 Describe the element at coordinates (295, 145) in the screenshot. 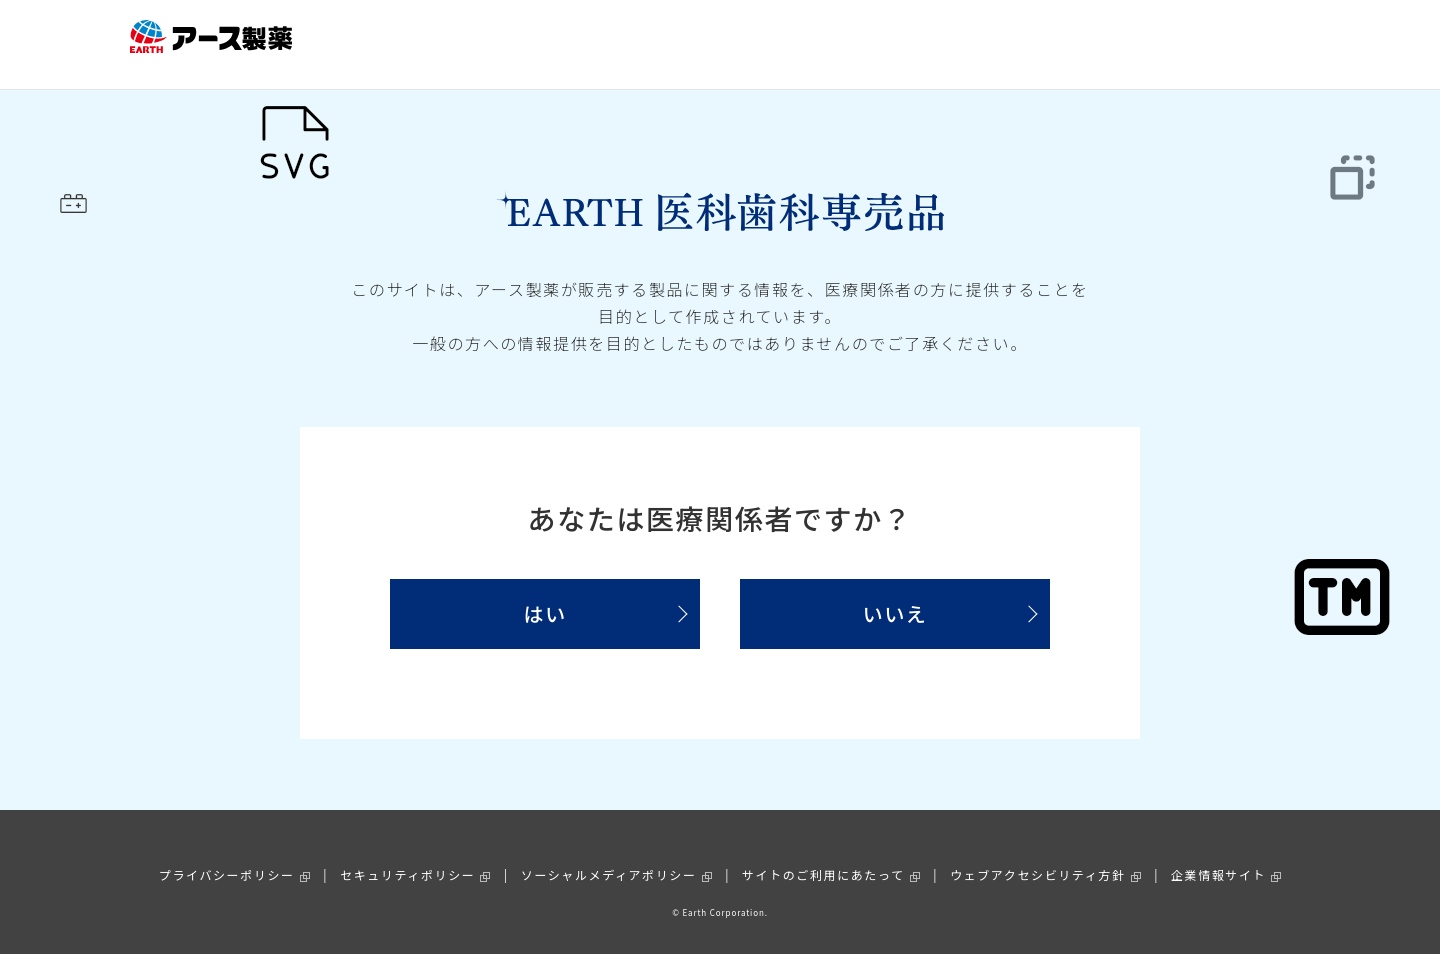

I see `open an SVG file` at that location.